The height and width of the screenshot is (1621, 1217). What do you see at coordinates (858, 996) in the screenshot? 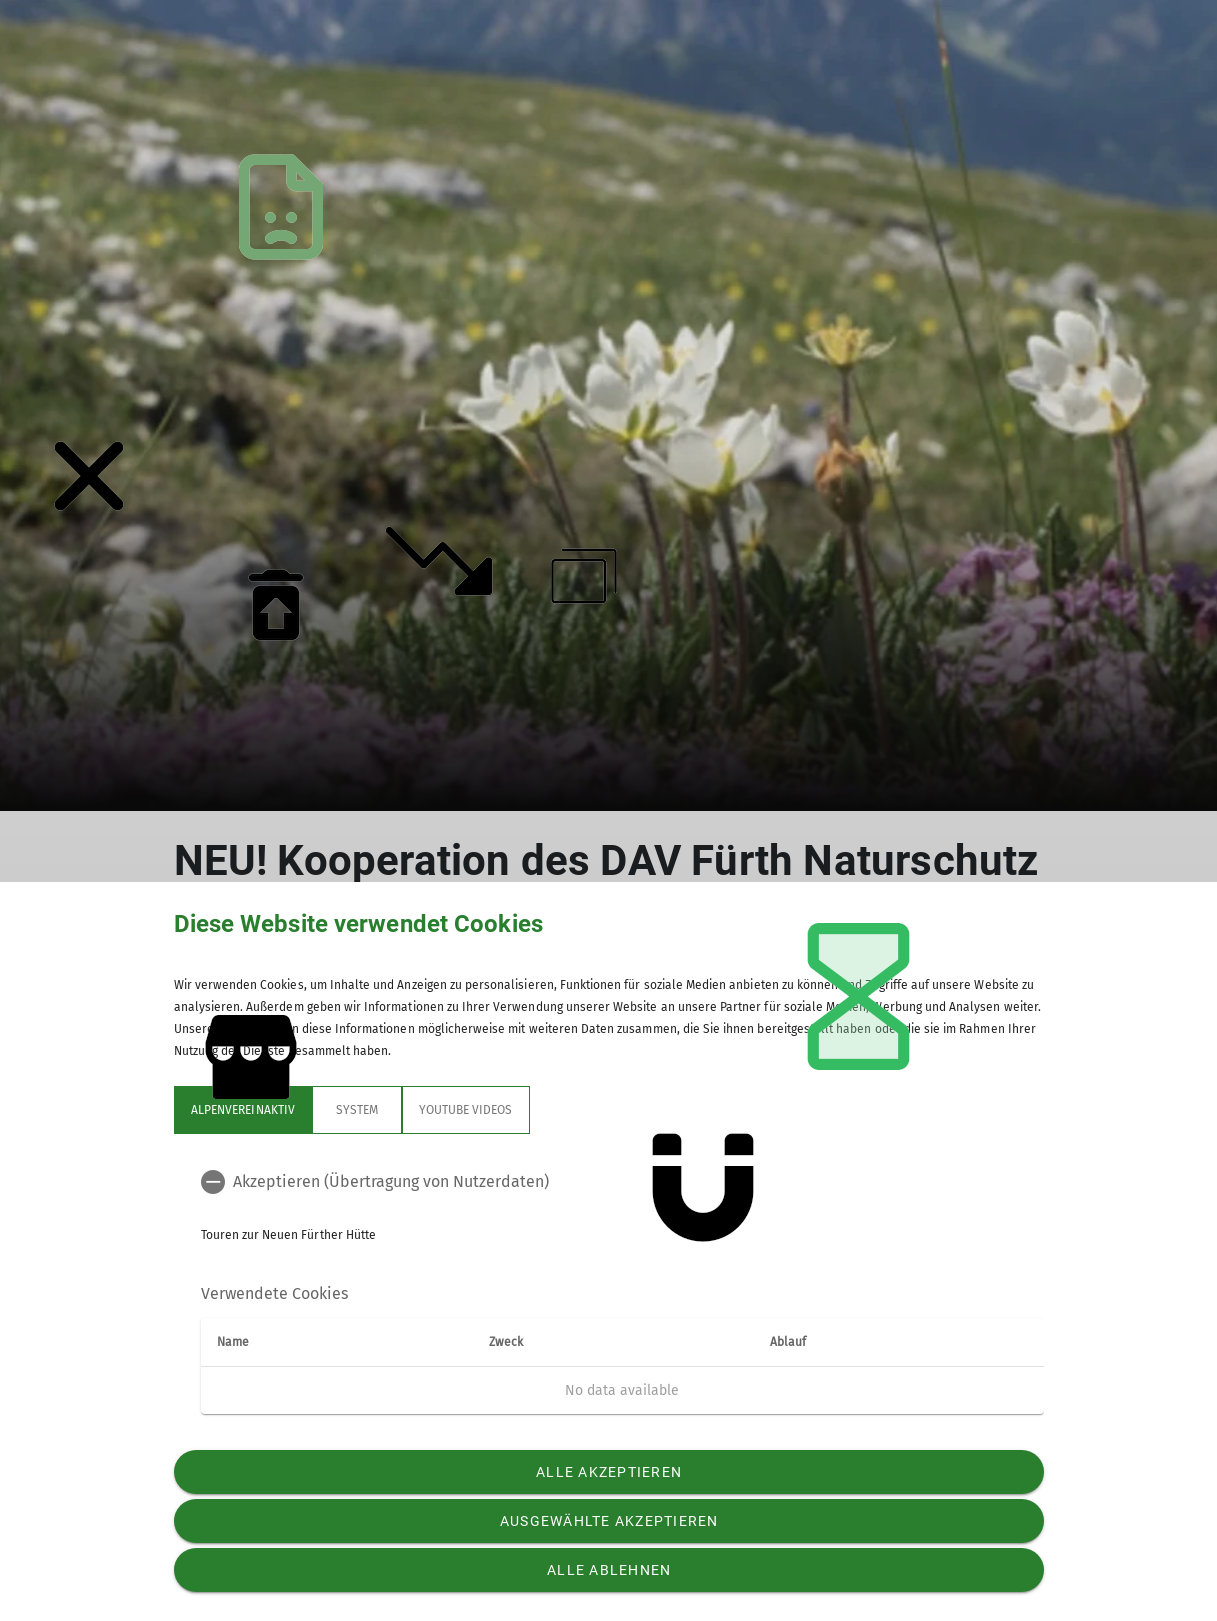
I see `indicates a loading or processing state` at bounding box center [858, 996].